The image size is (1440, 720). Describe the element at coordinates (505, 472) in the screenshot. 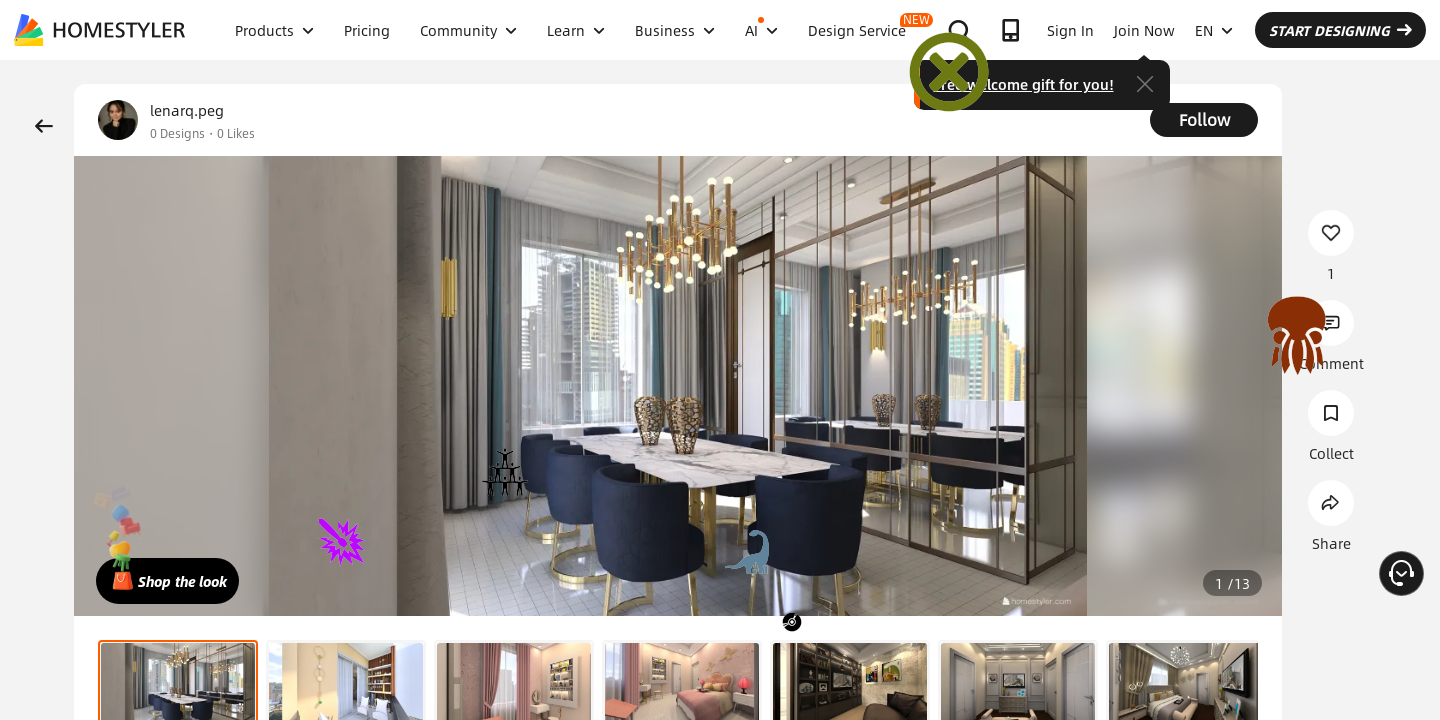

I see `view team hierarchy or organization structure` at that location.